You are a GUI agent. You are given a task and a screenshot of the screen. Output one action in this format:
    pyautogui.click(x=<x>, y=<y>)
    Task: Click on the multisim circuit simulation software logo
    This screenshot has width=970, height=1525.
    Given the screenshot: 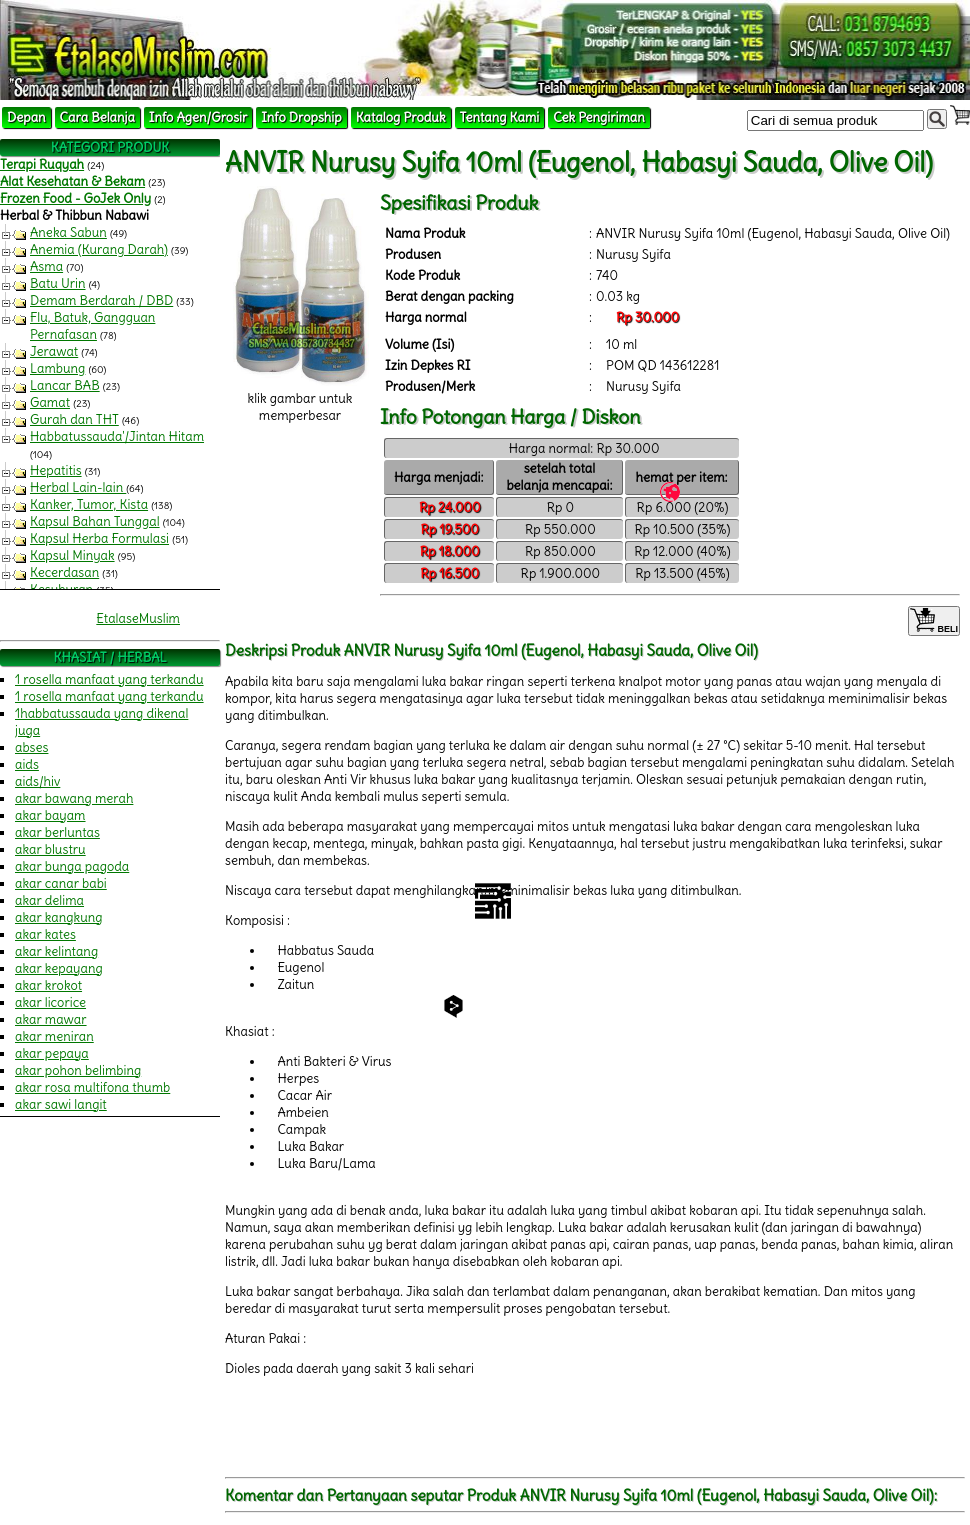 What is the action you would take?
    pyautogui.click(x=493, y=901)
    